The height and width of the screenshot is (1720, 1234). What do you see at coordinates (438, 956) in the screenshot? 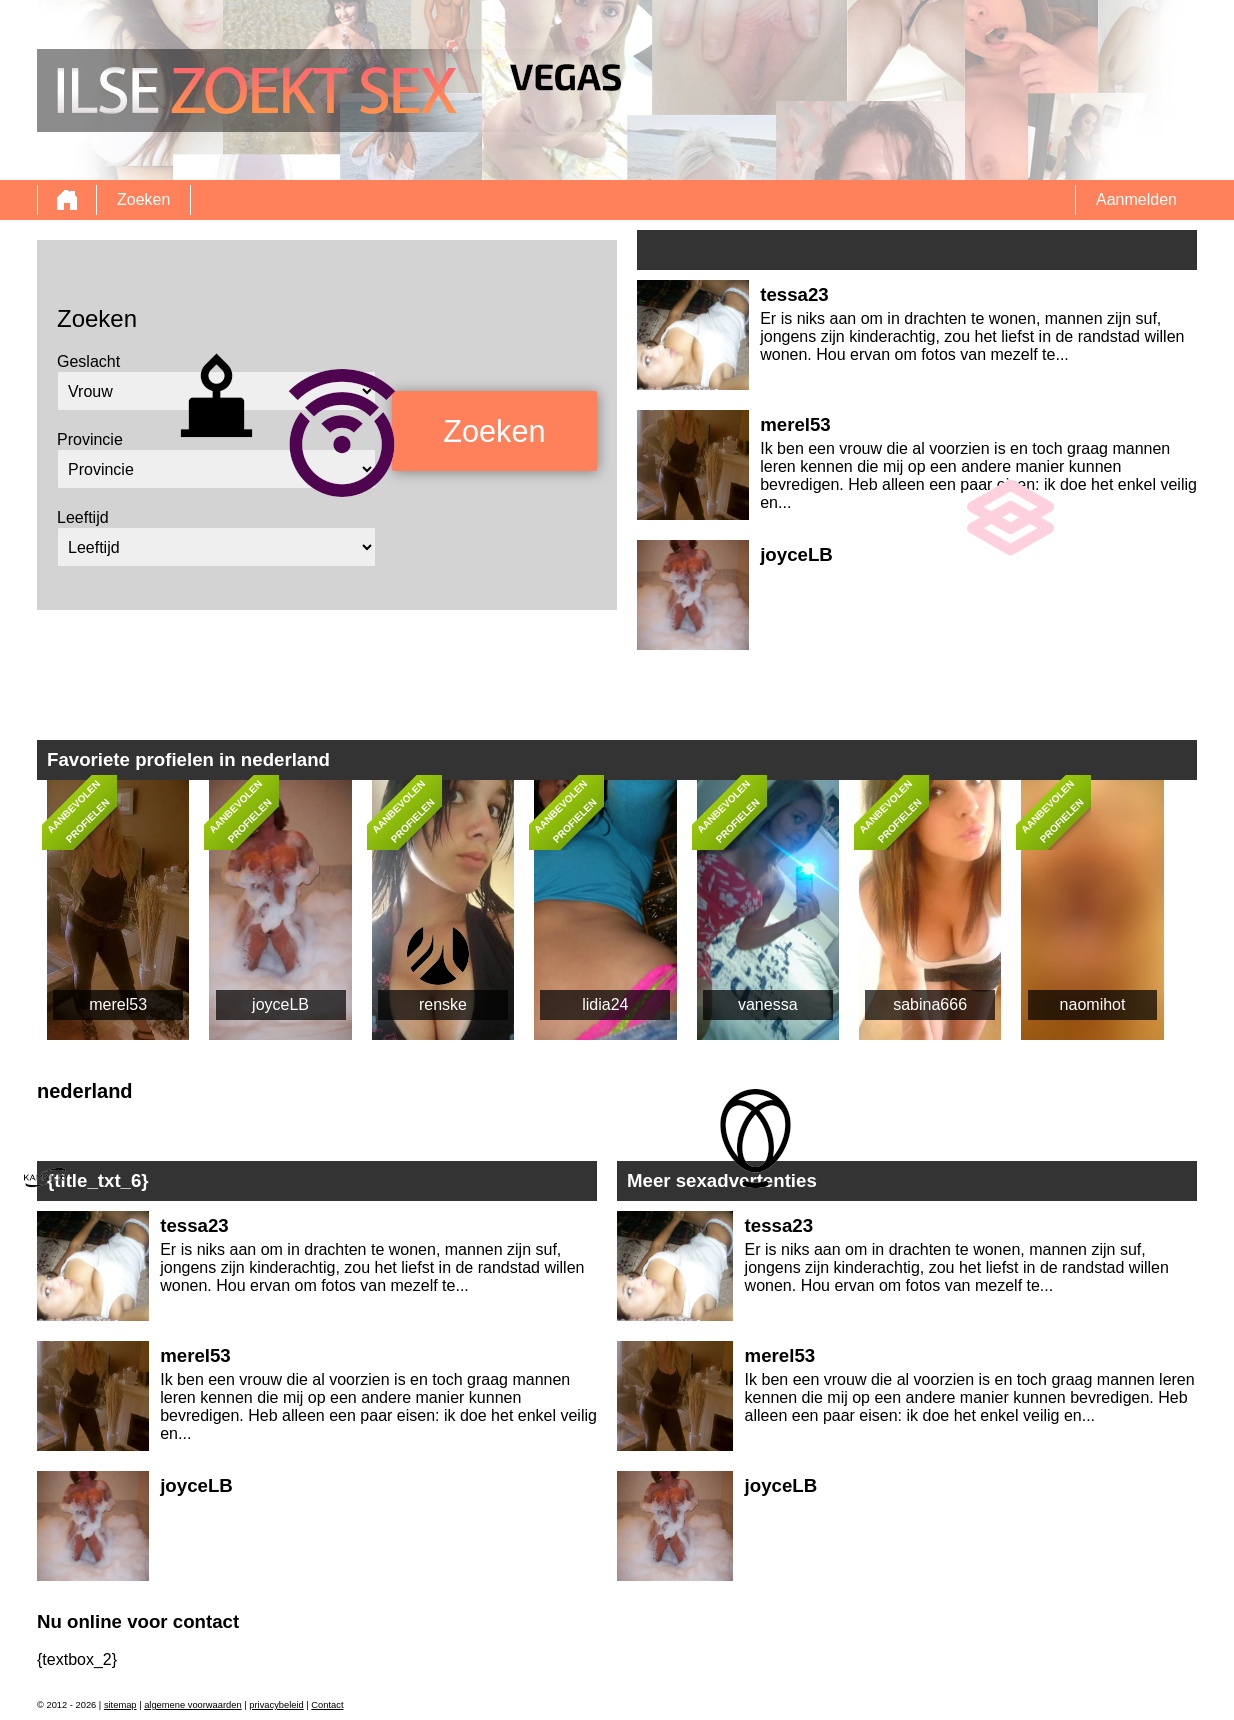
I see `roots development framework logo` at bounding box center [438, 956].